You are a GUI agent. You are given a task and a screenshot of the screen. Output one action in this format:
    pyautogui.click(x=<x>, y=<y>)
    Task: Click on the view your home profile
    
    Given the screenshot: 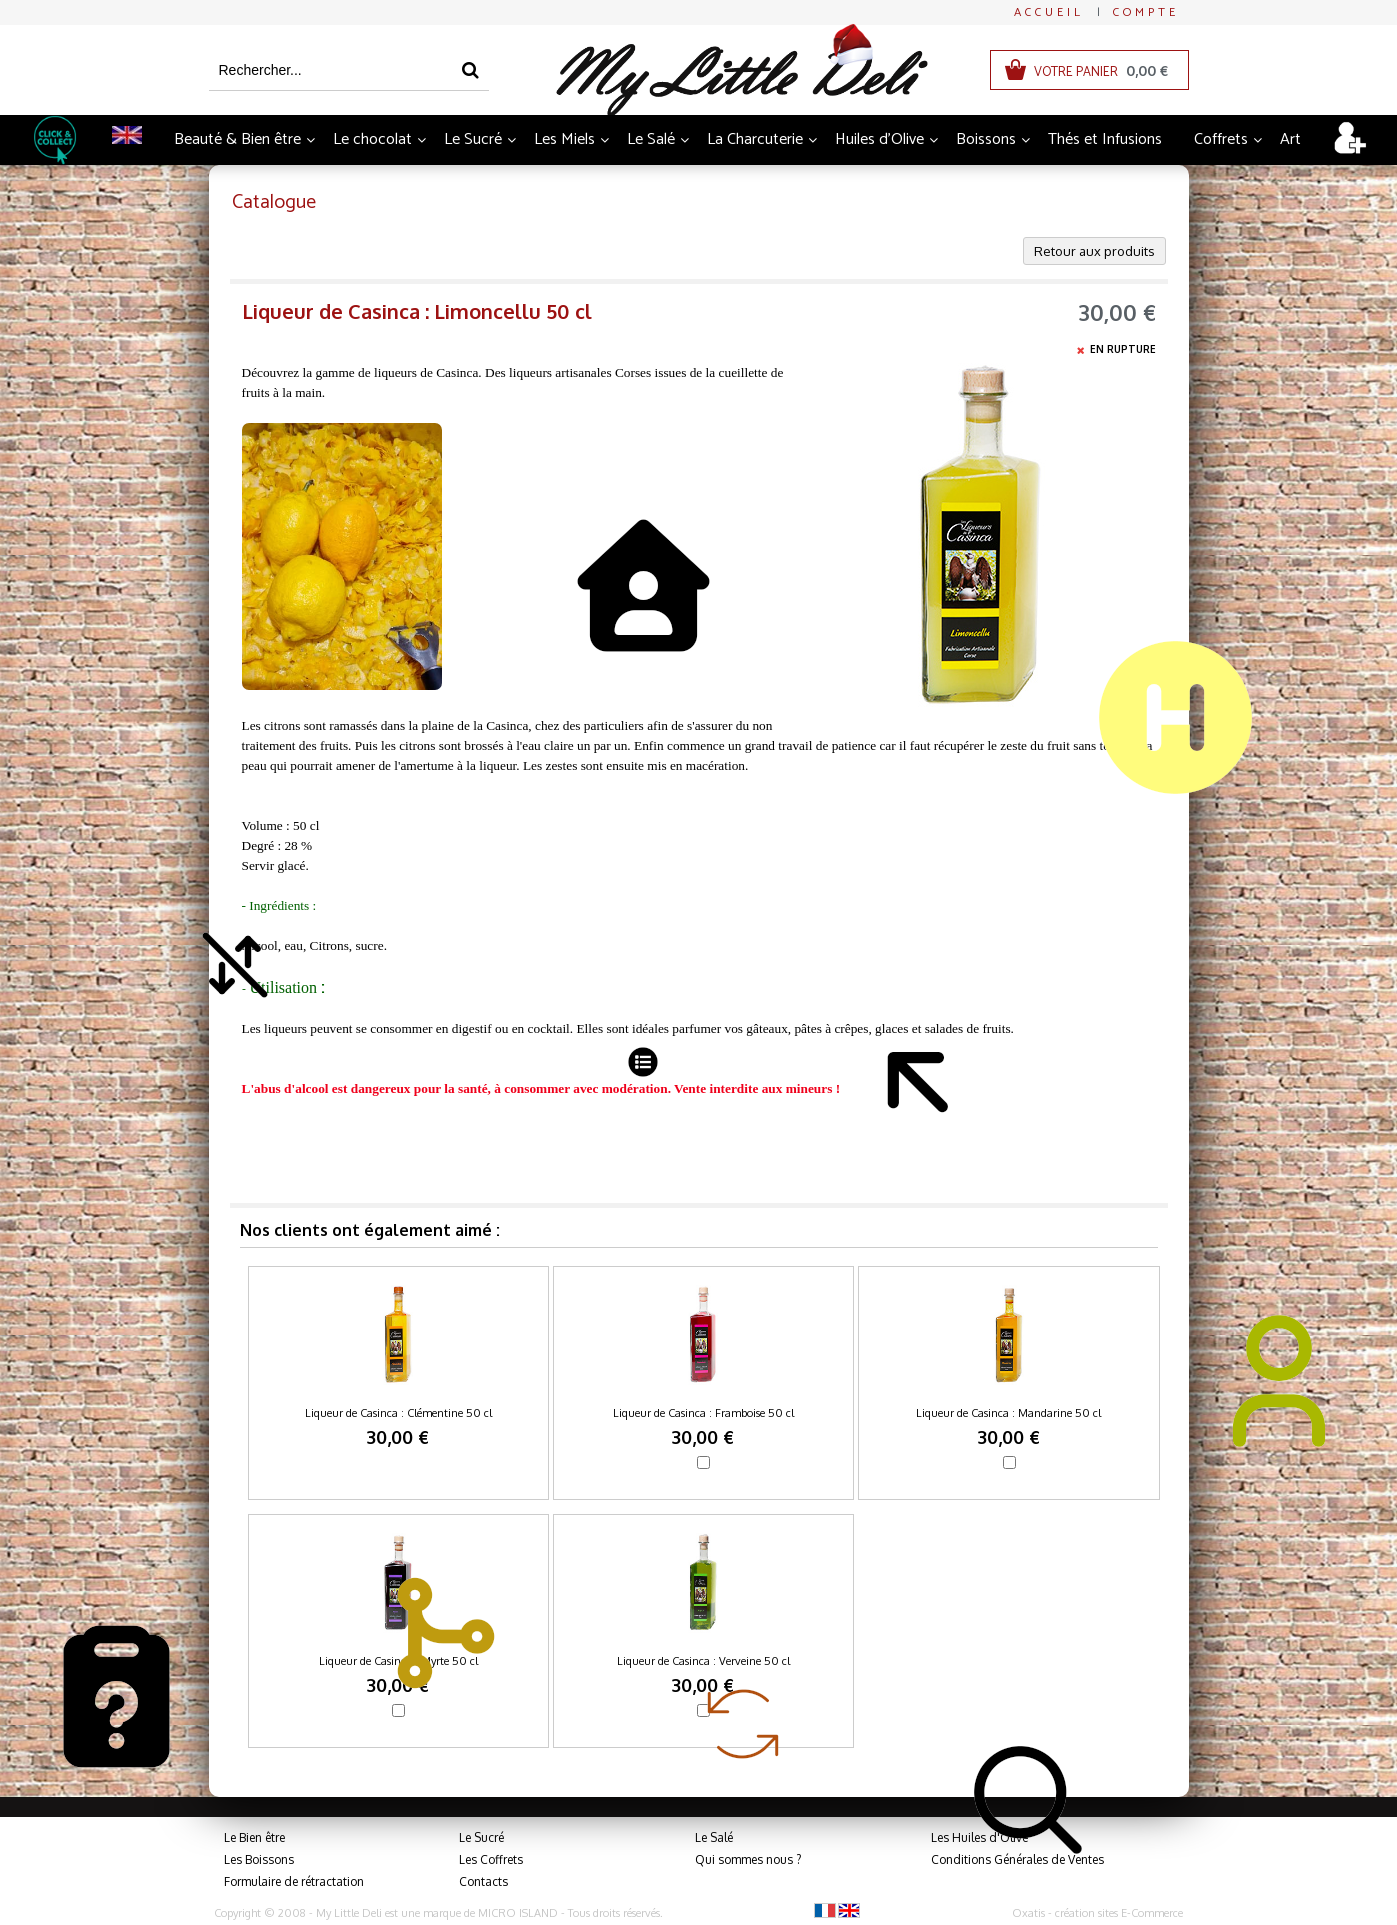 What is the action you would take?
    pyautogui.click(x=643, y=585)
    